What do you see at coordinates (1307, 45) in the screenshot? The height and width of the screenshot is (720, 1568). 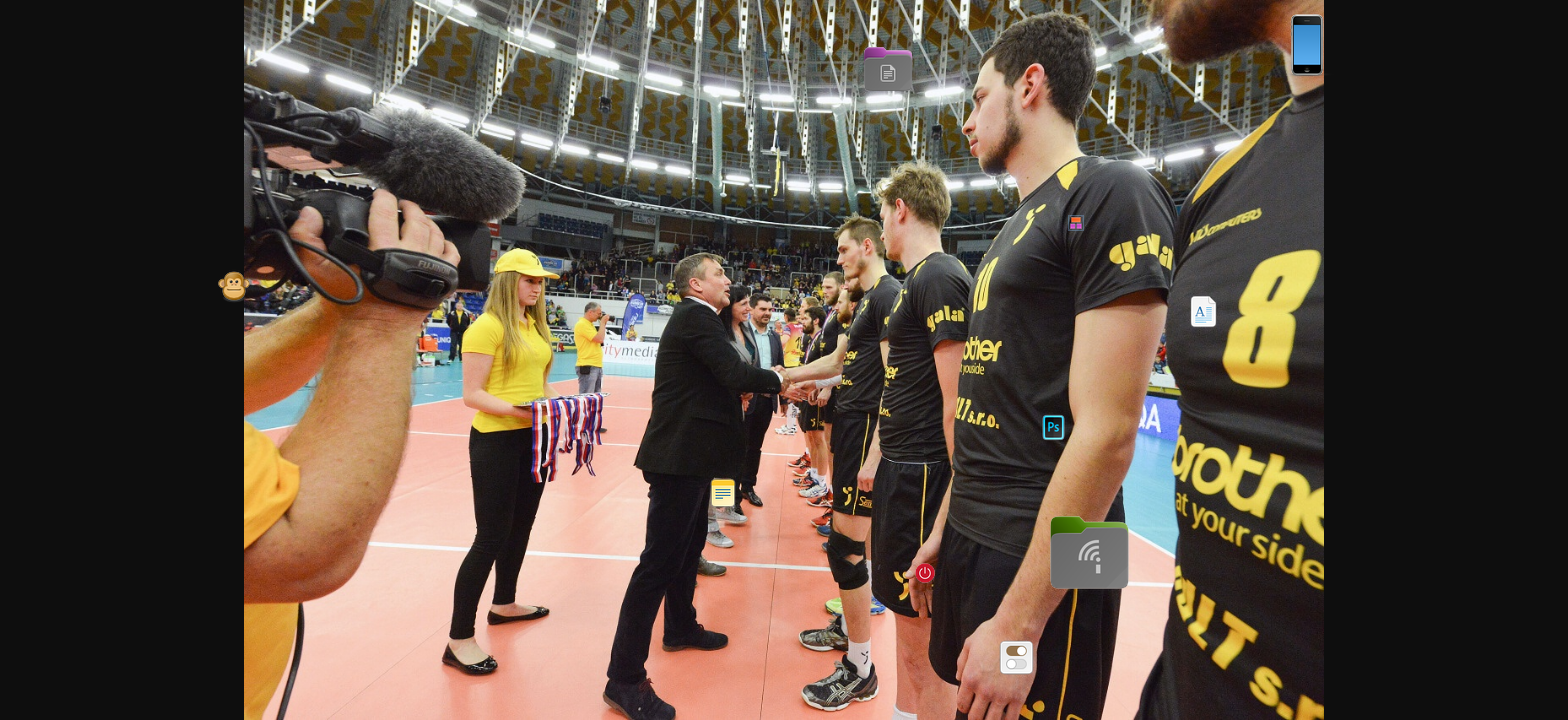 I see `connect or sync an iPhone device` at bounding box center [1307, 45].